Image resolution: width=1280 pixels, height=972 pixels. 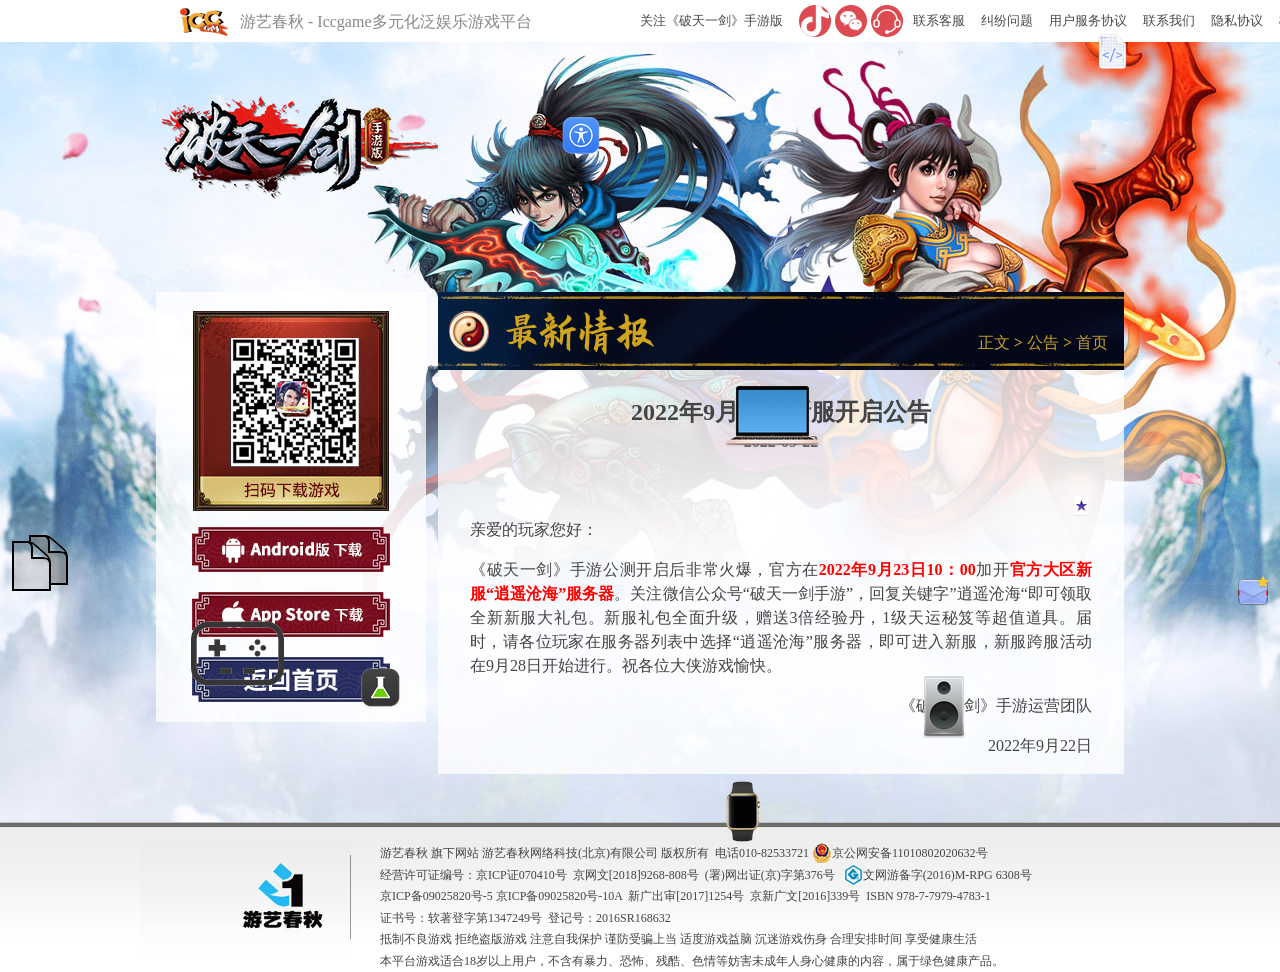 I want to click on access sound or audio settings, so click(x=944, y=706).